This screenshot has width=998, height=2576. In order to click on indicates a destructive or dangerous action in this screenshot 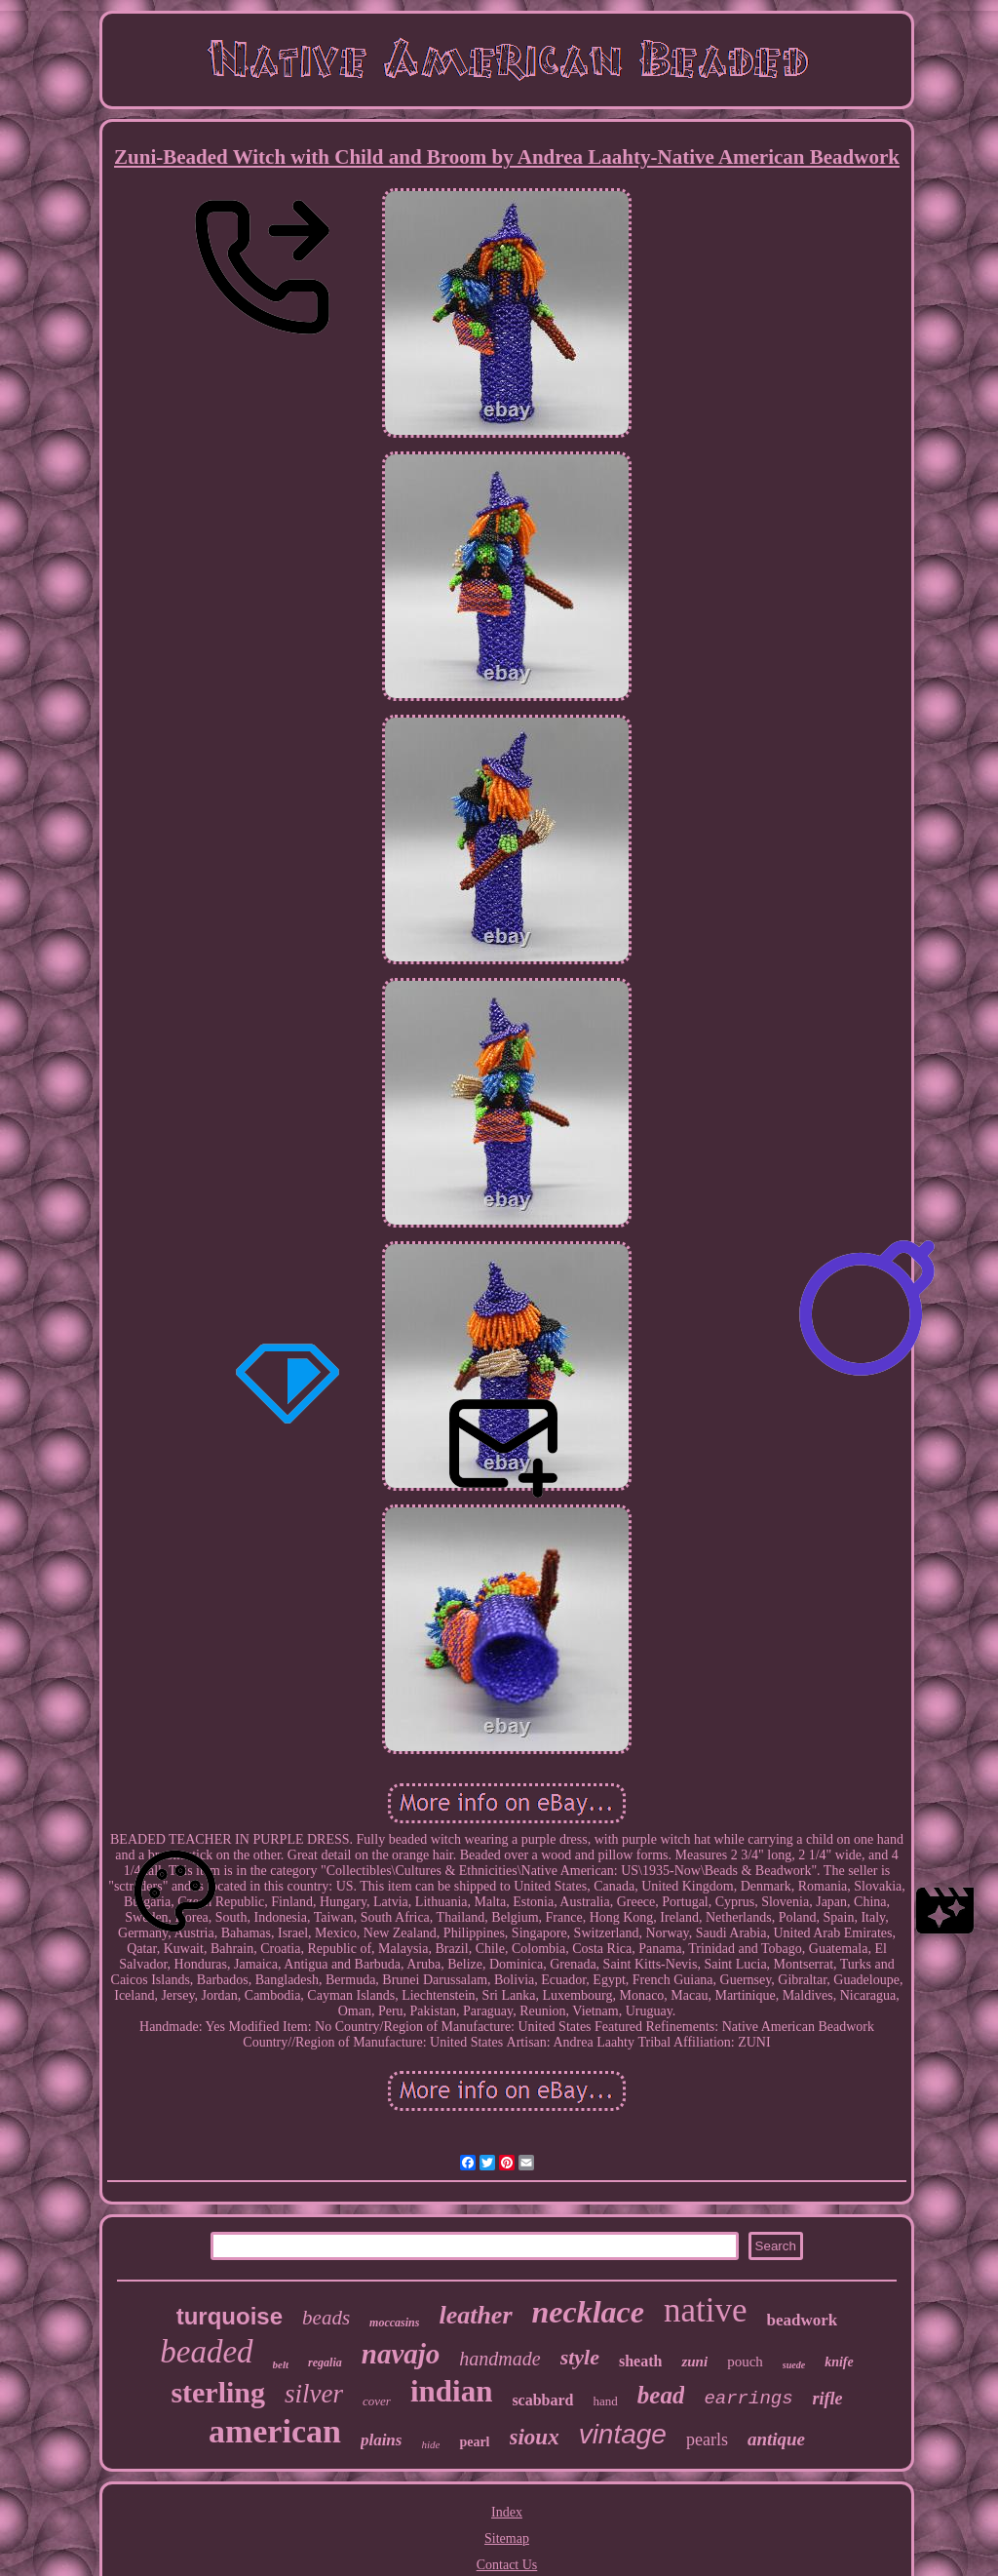, I will do `click(866, 1308)`.